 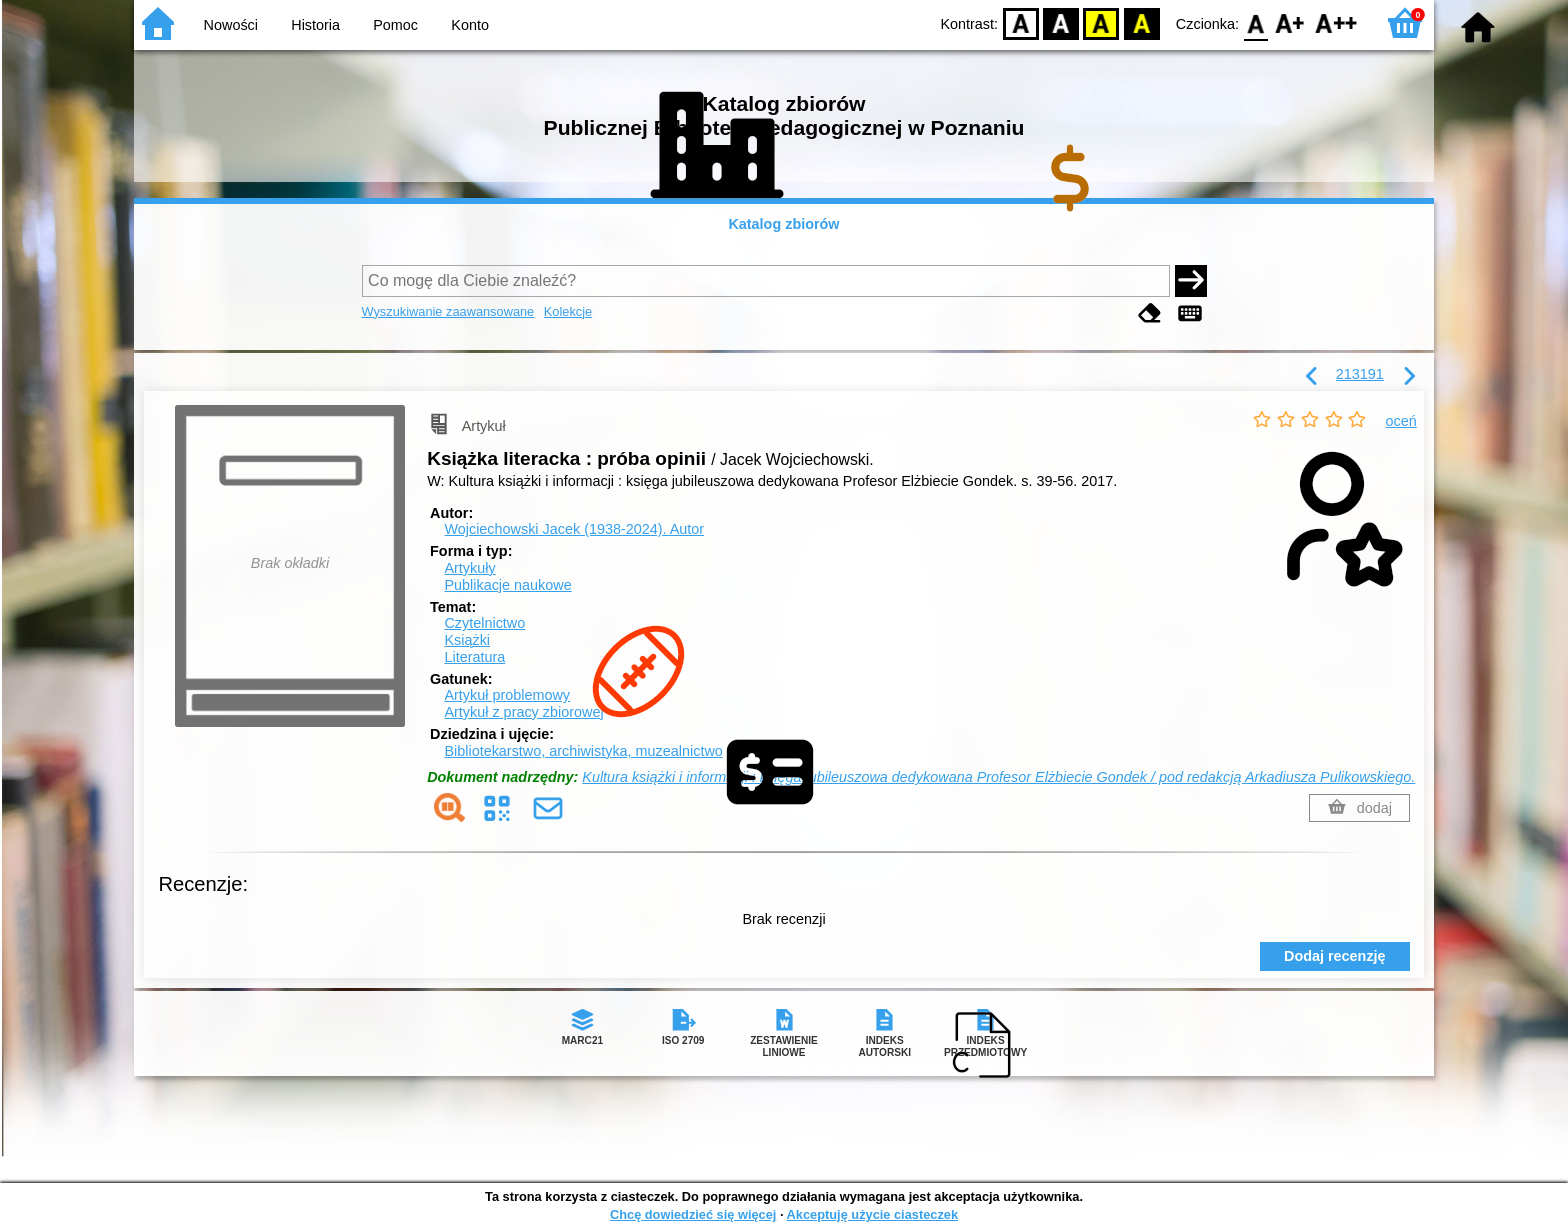 What do you see at coordinates (717, 145) in the screenshot?
I see `view city or urban location` at bounding box center [717, 145].